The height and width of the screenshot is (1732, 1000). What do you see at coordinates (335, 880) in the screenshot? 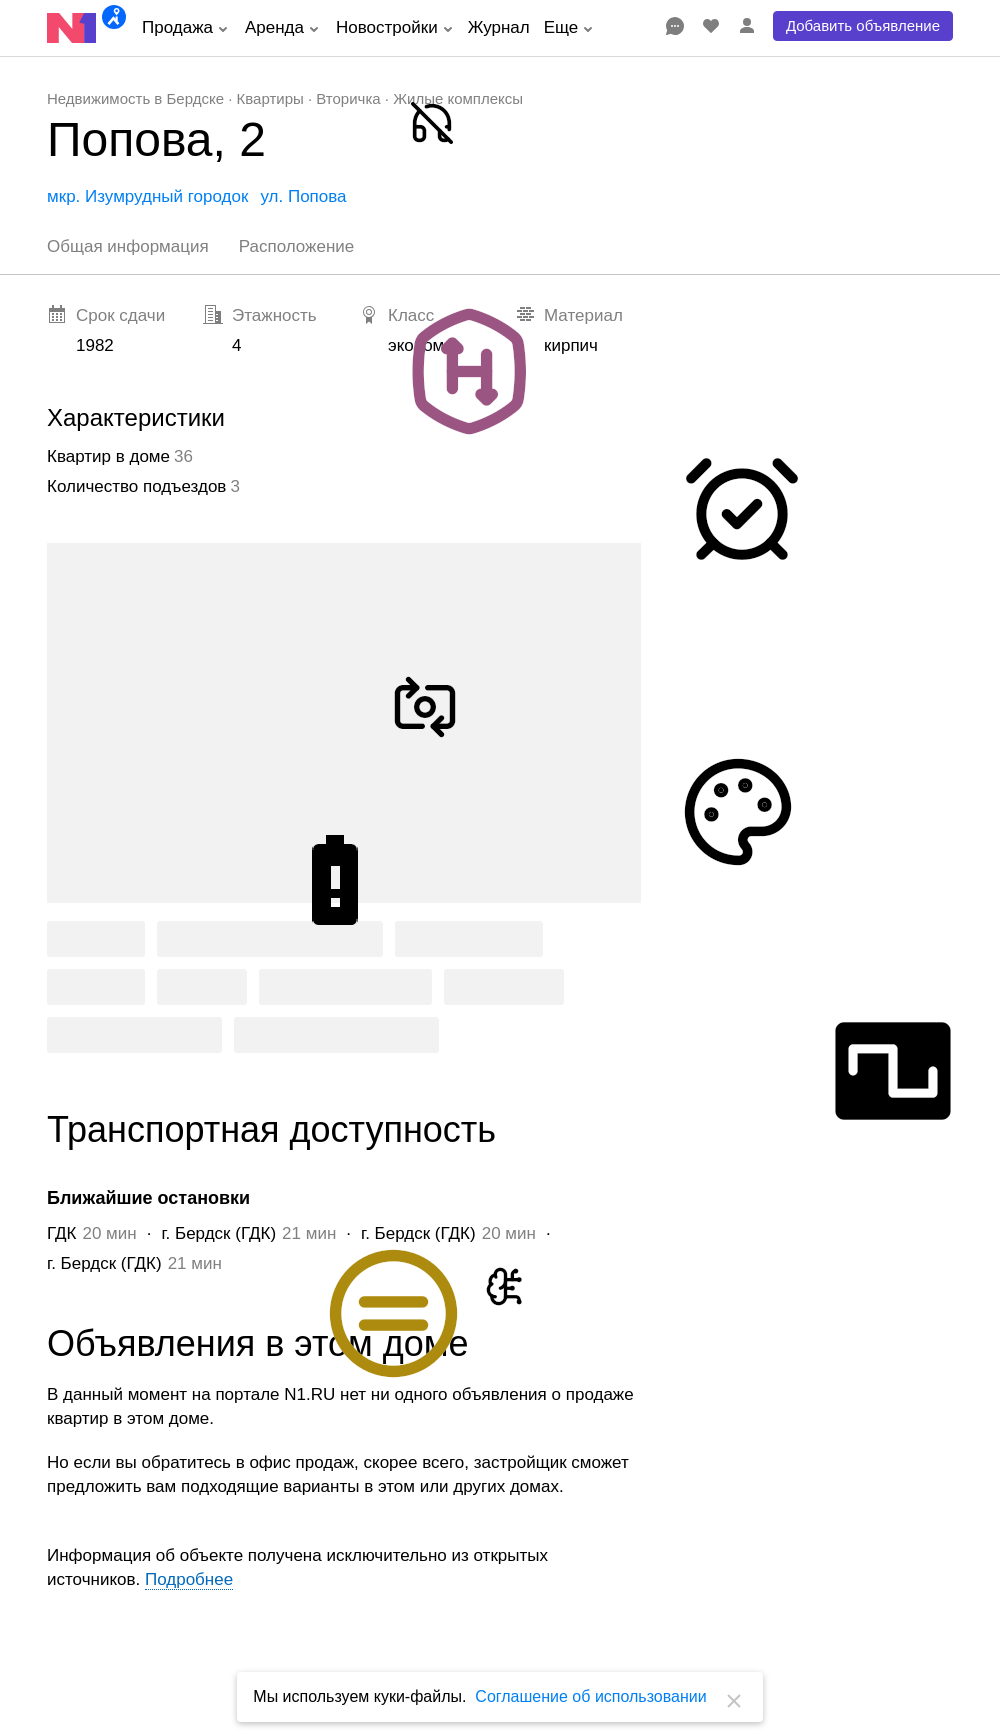
I see `indicates low battery warning` at bounding box center [335, 880].